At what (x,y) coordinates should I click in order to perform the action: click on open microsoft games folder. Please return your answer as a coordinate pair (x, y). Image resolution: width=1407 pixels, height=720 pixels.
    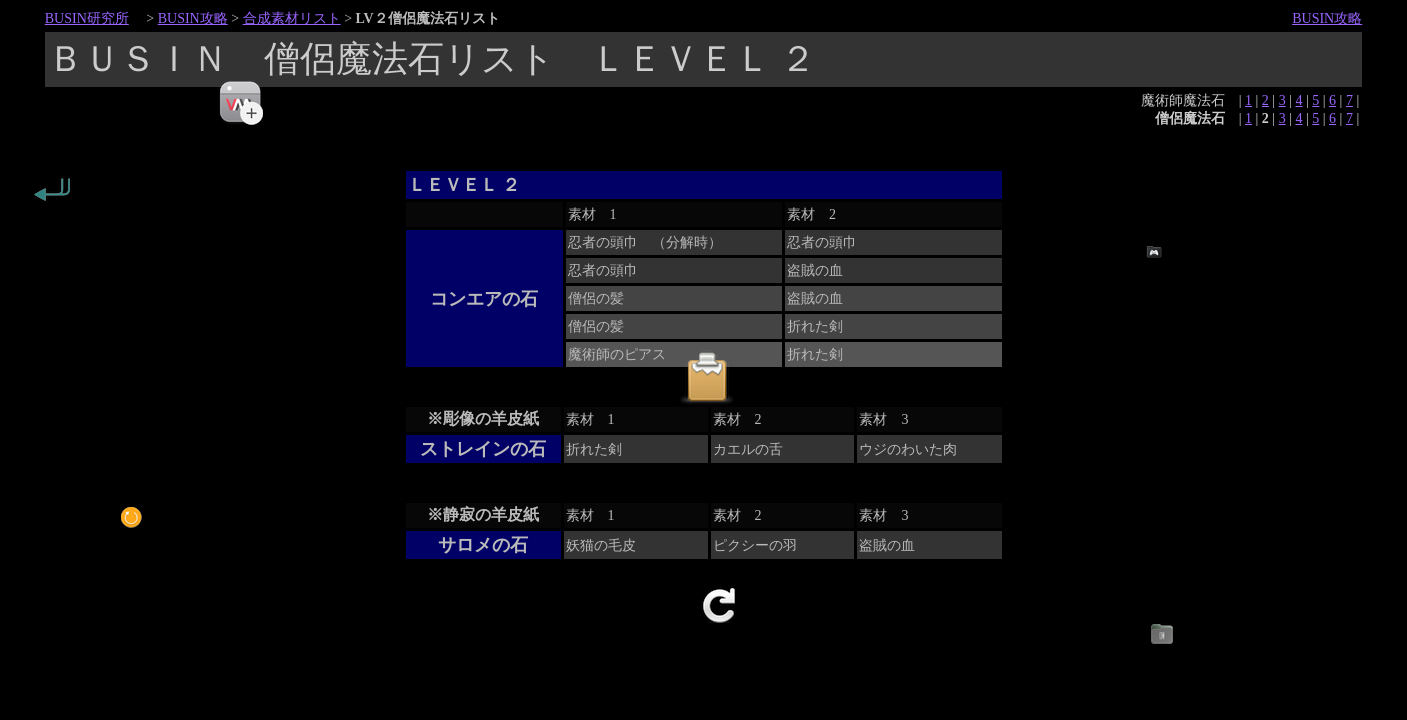
    Looking at the image, I should click on (1154, 252).